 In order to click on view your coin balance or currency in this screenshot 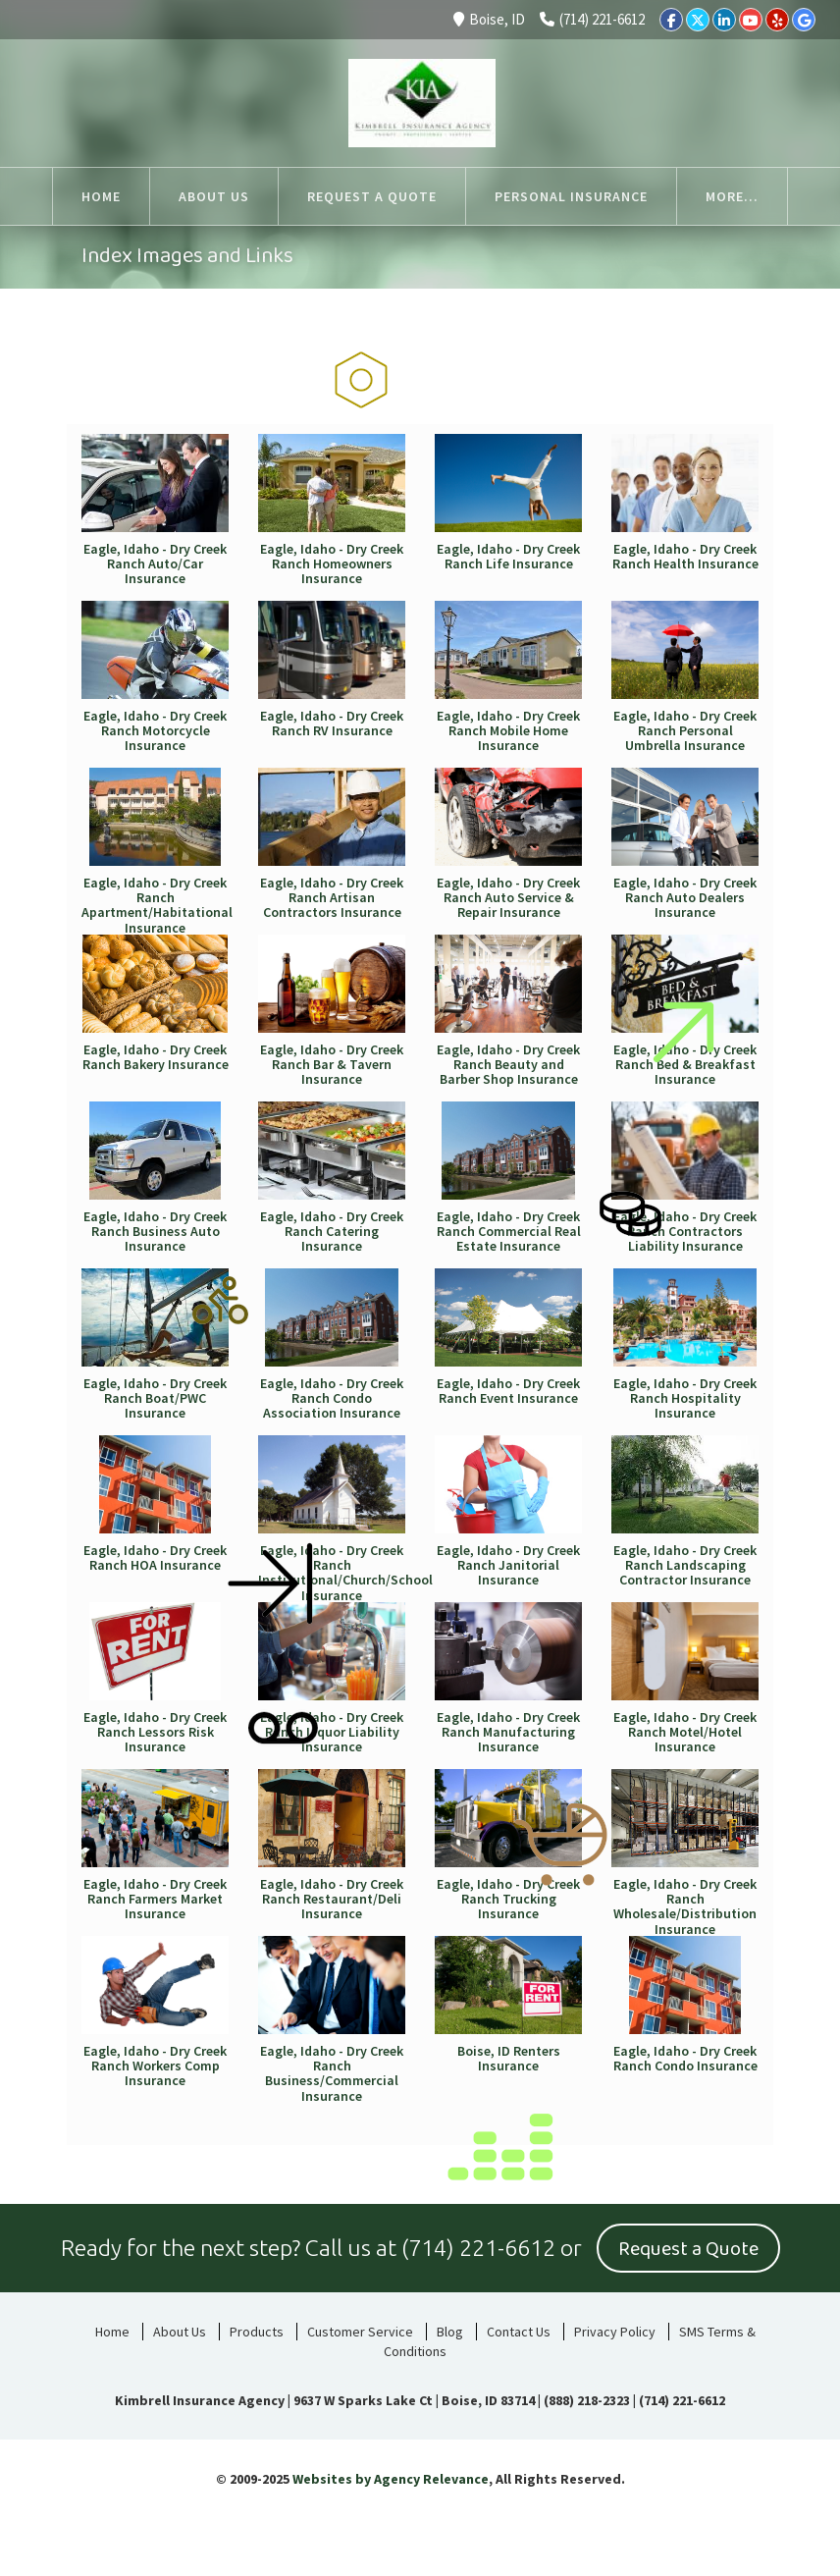, I will do `click(630, 1213)`.